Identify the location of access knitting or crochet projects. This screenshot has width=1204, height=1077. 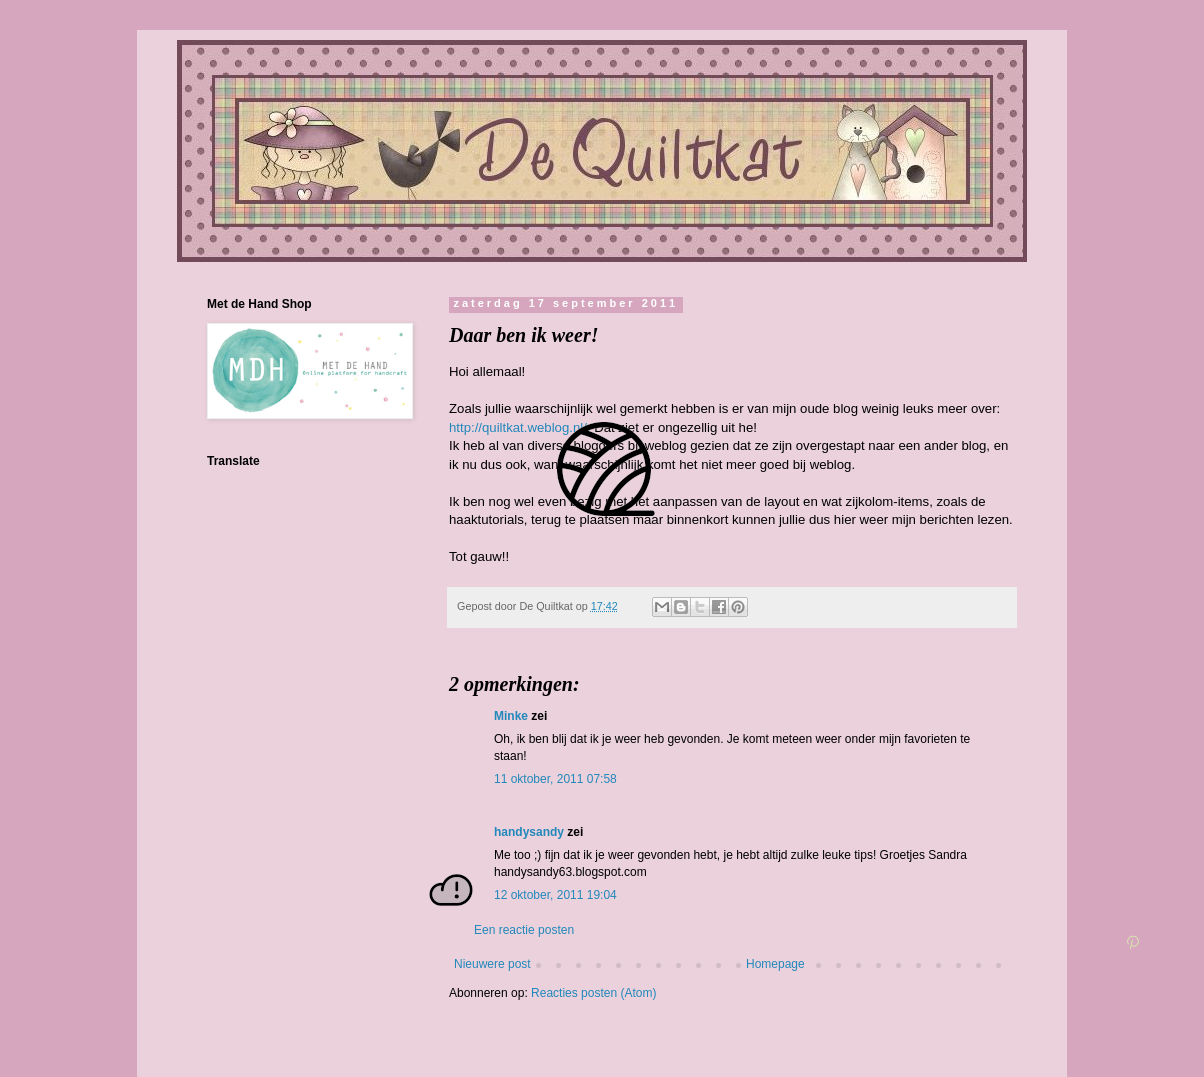
(604, 469).